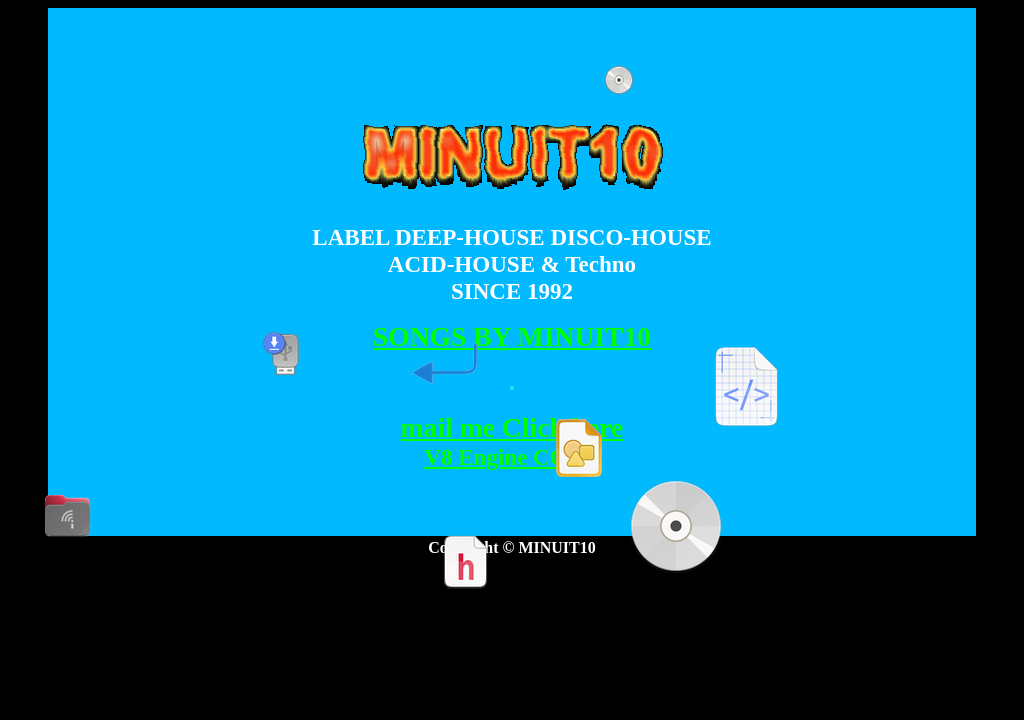 Image resolution: width=1024 pixels, height=720 pixels. I want to click on create a bootable USB drive, so click(285, 354).